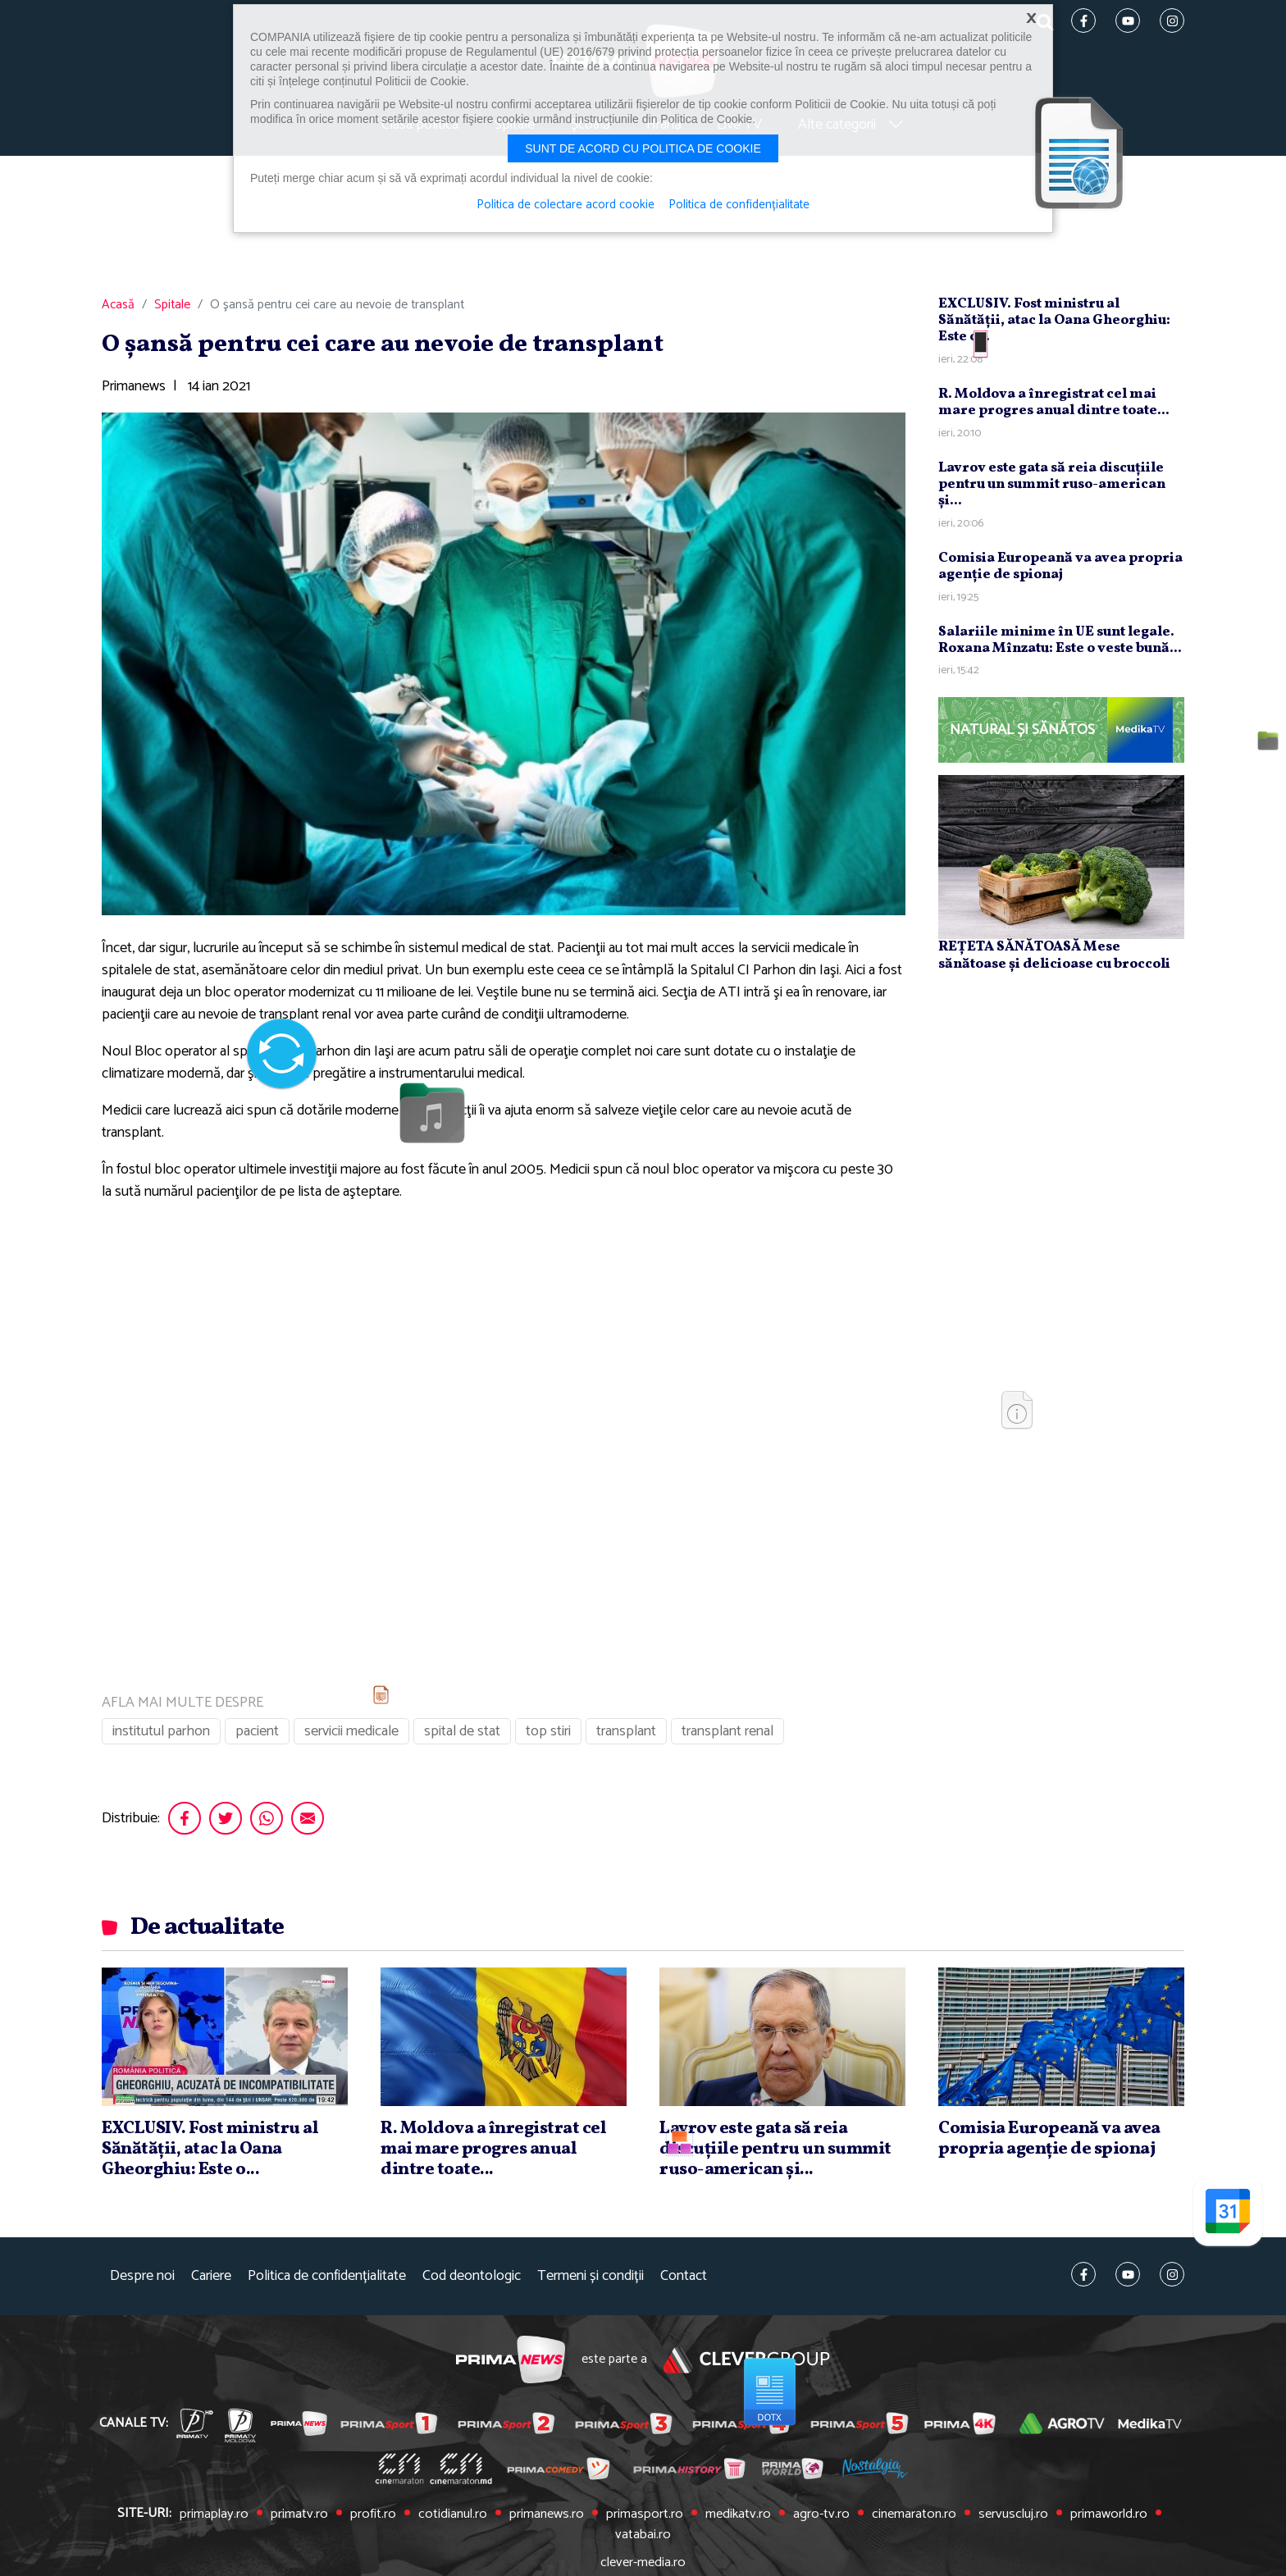  What do you see at coordinates (381, 1694) in the screenshot?
I see `libreoffice impress presentation template file` at bounding box center [381, 1694].